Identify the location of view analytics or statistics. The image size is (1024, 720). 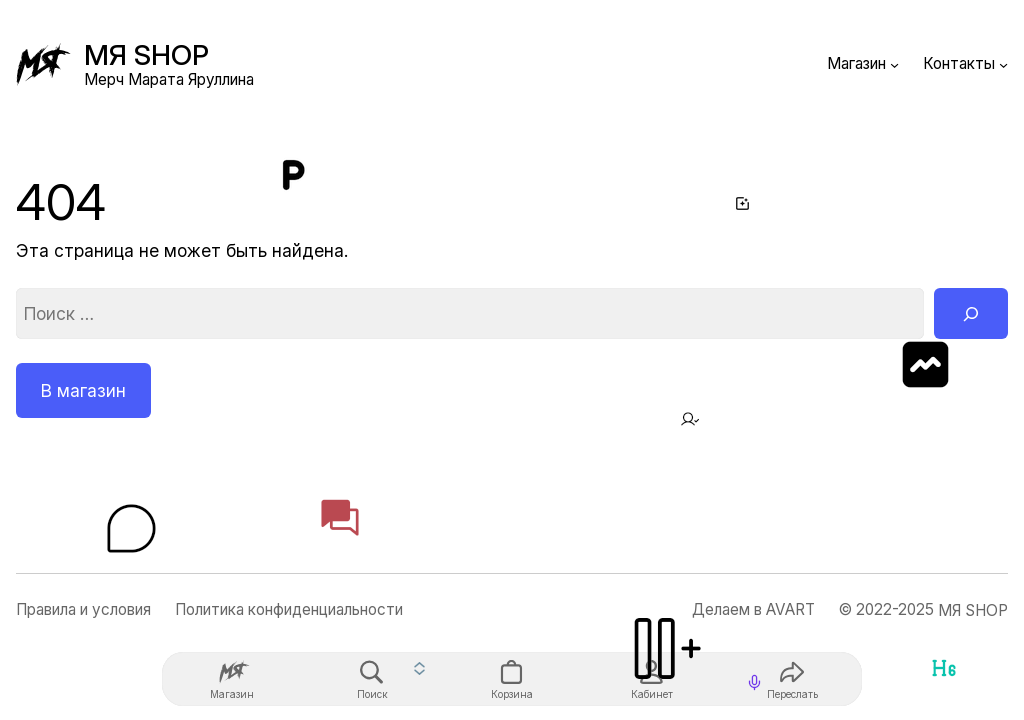
(925, 364).